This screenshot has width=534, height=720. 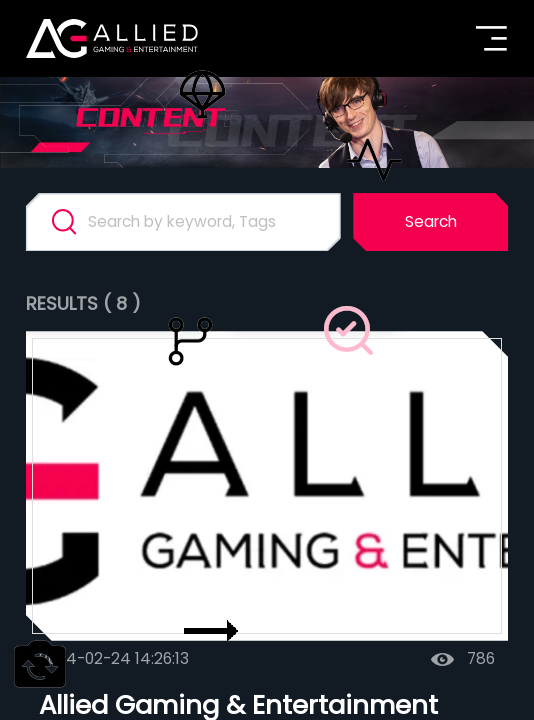 I want to click on access emergency or backup recovery options, so click(x=202, y=95).